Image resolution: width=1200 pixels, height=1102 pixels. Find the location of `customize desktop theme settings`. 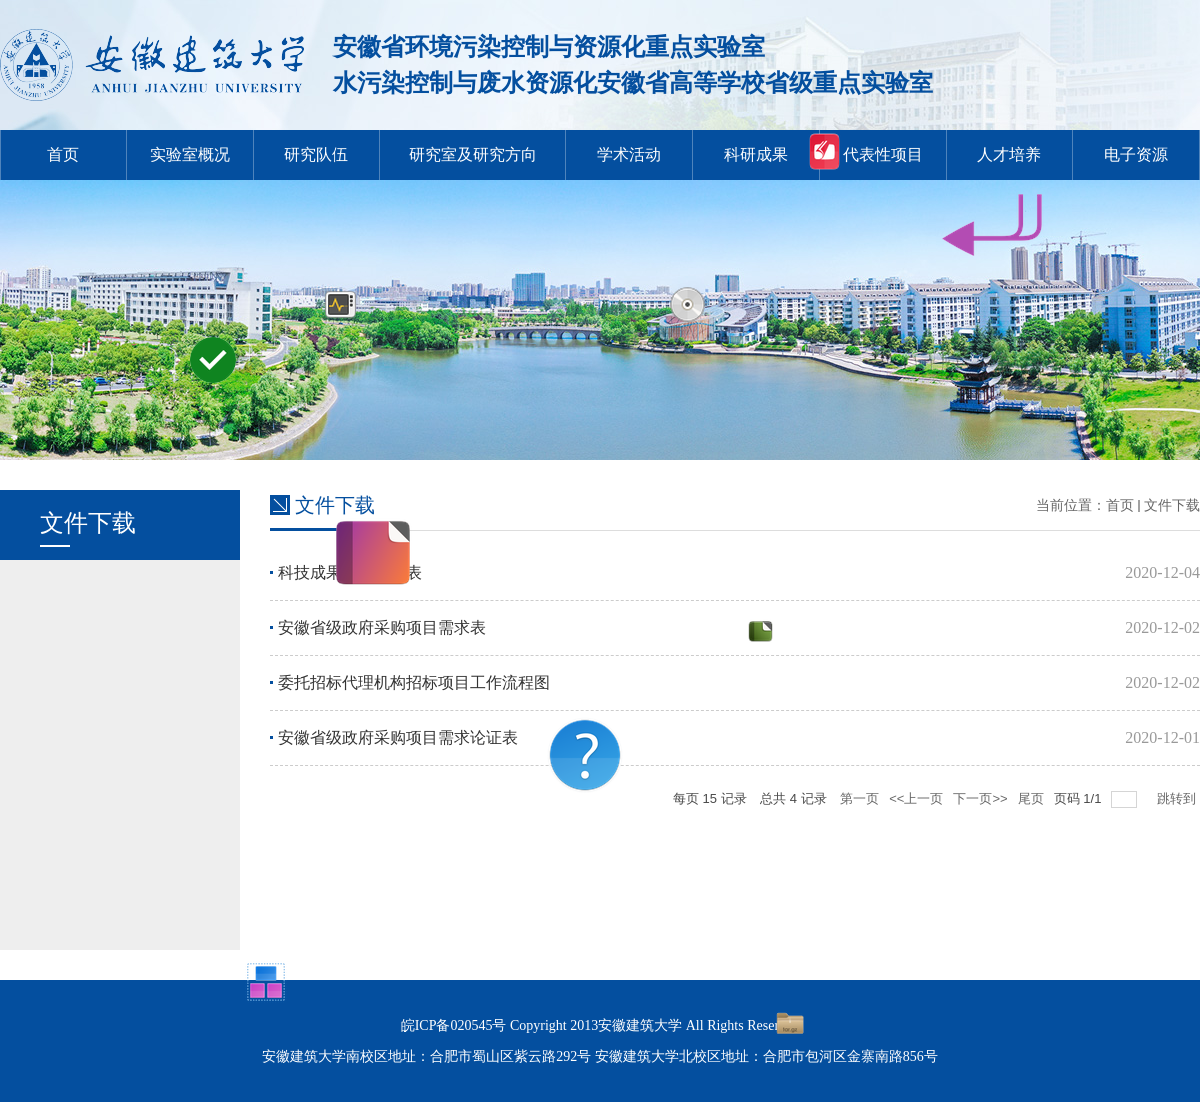

customize desktop theme settings is located at coordinates (373, 550).